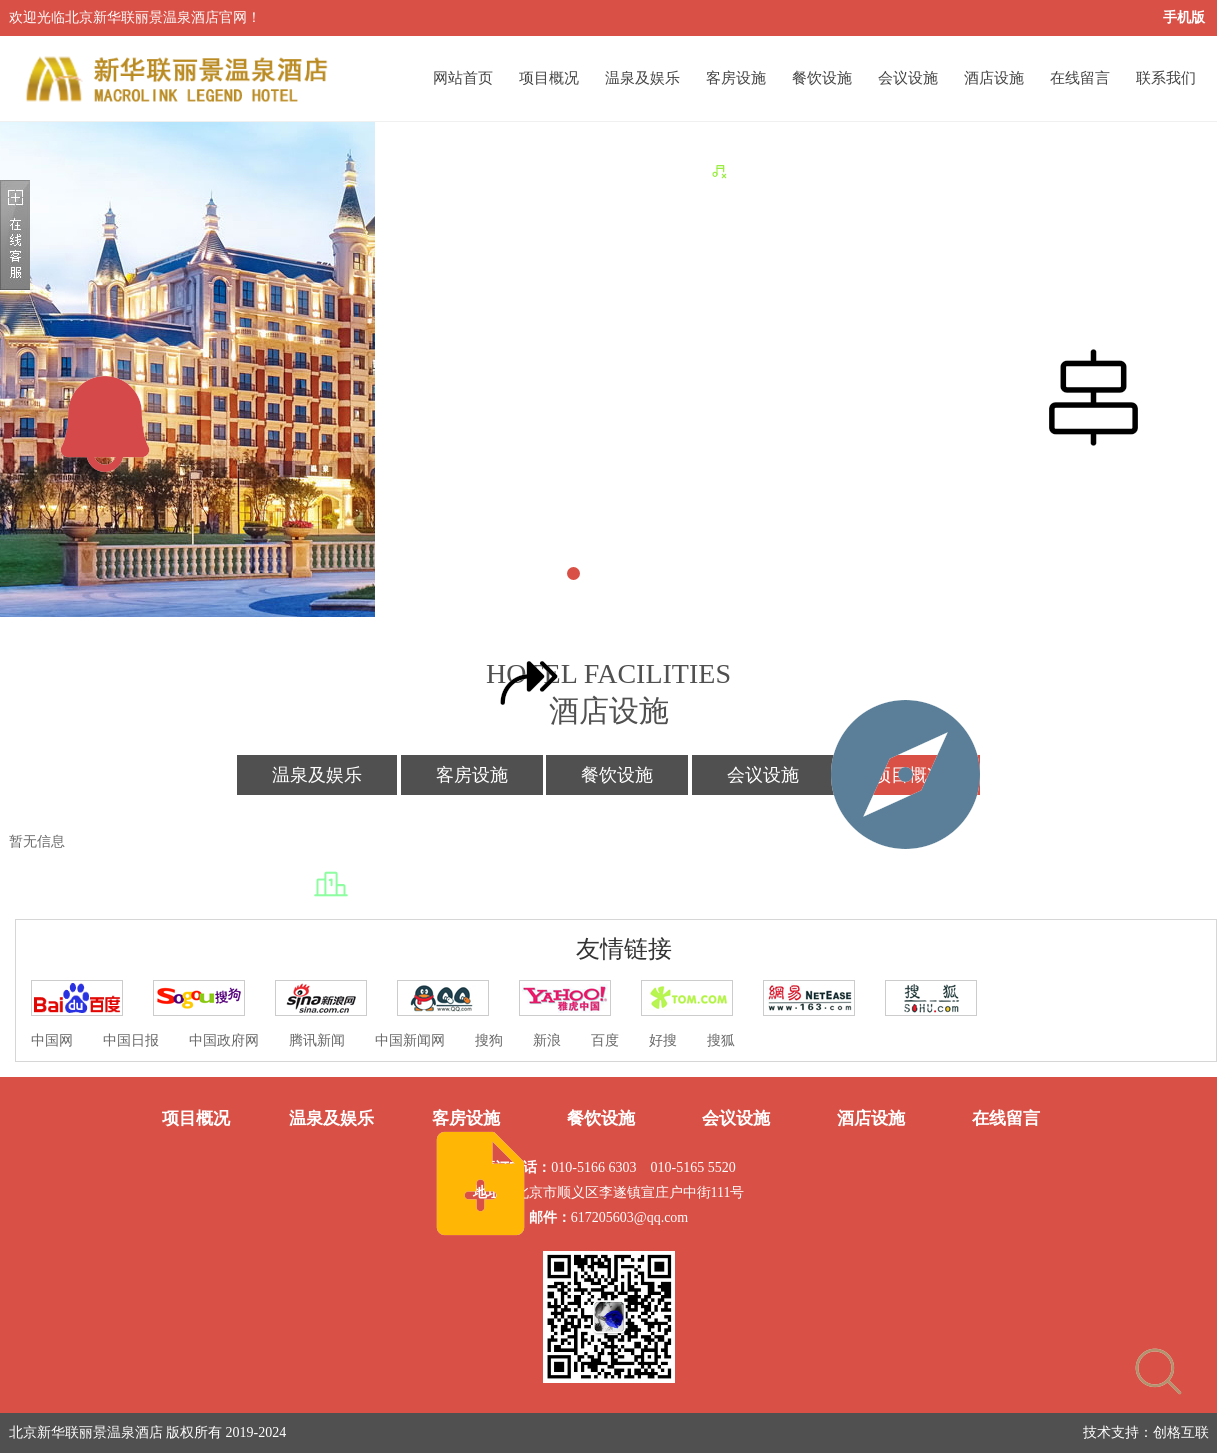 This screenshot has height=1453, width=1217. I want to click on view leaderboard rankings, so click(331, 884).